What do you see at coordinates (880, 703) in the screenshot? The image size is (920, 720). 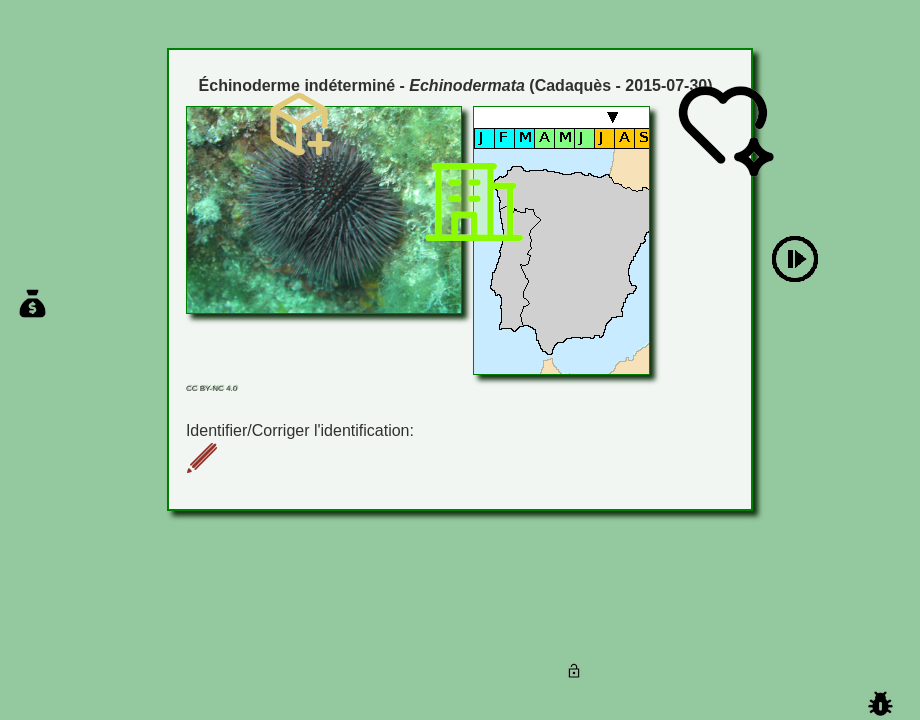 I see `find pest control services nearby` at bounding box center [880, 703].